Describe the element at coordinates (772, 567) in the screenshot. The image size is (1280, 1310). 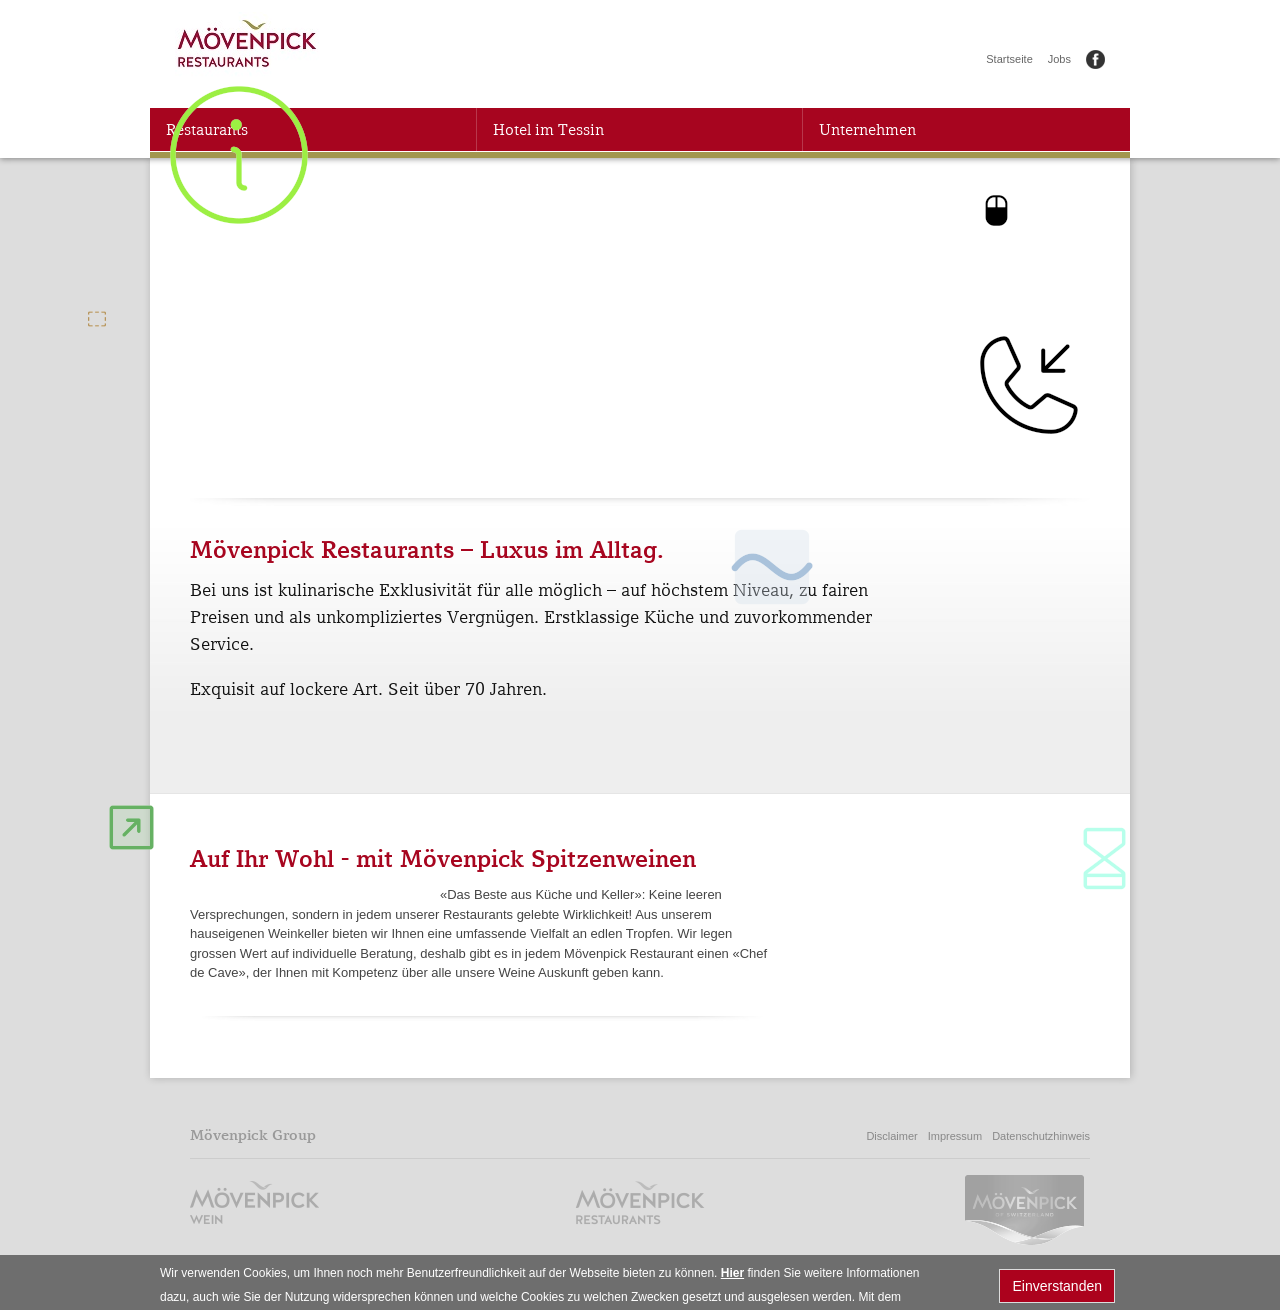
I see `indicates approximate or similar value` at that location.